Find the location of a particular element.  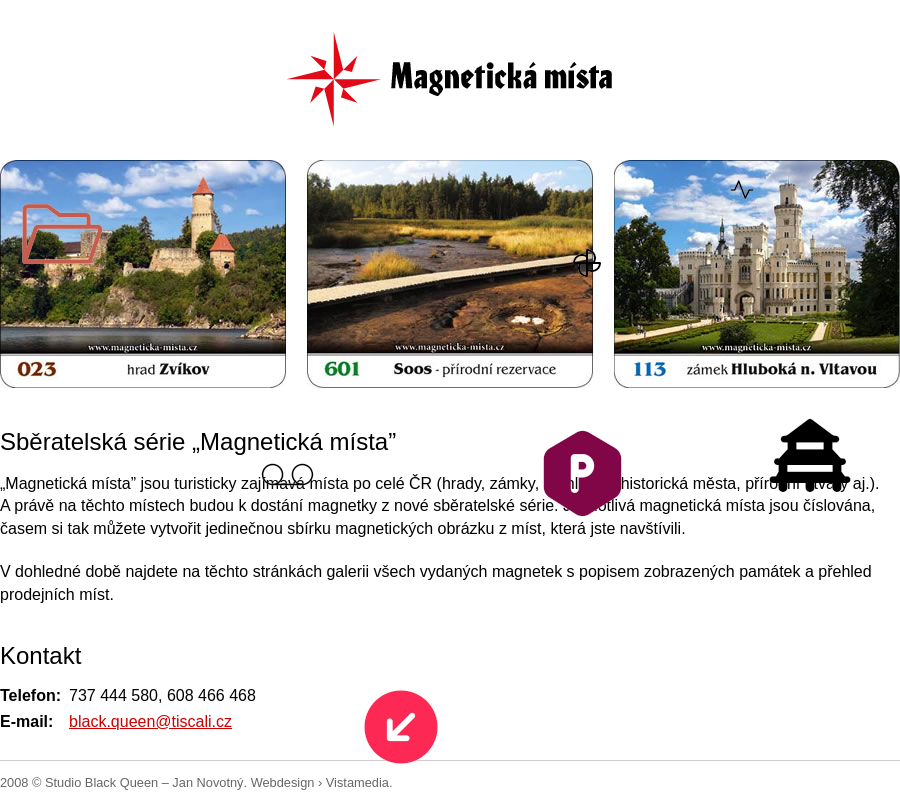

open folder to view contents is located at coordinates (59, 232).